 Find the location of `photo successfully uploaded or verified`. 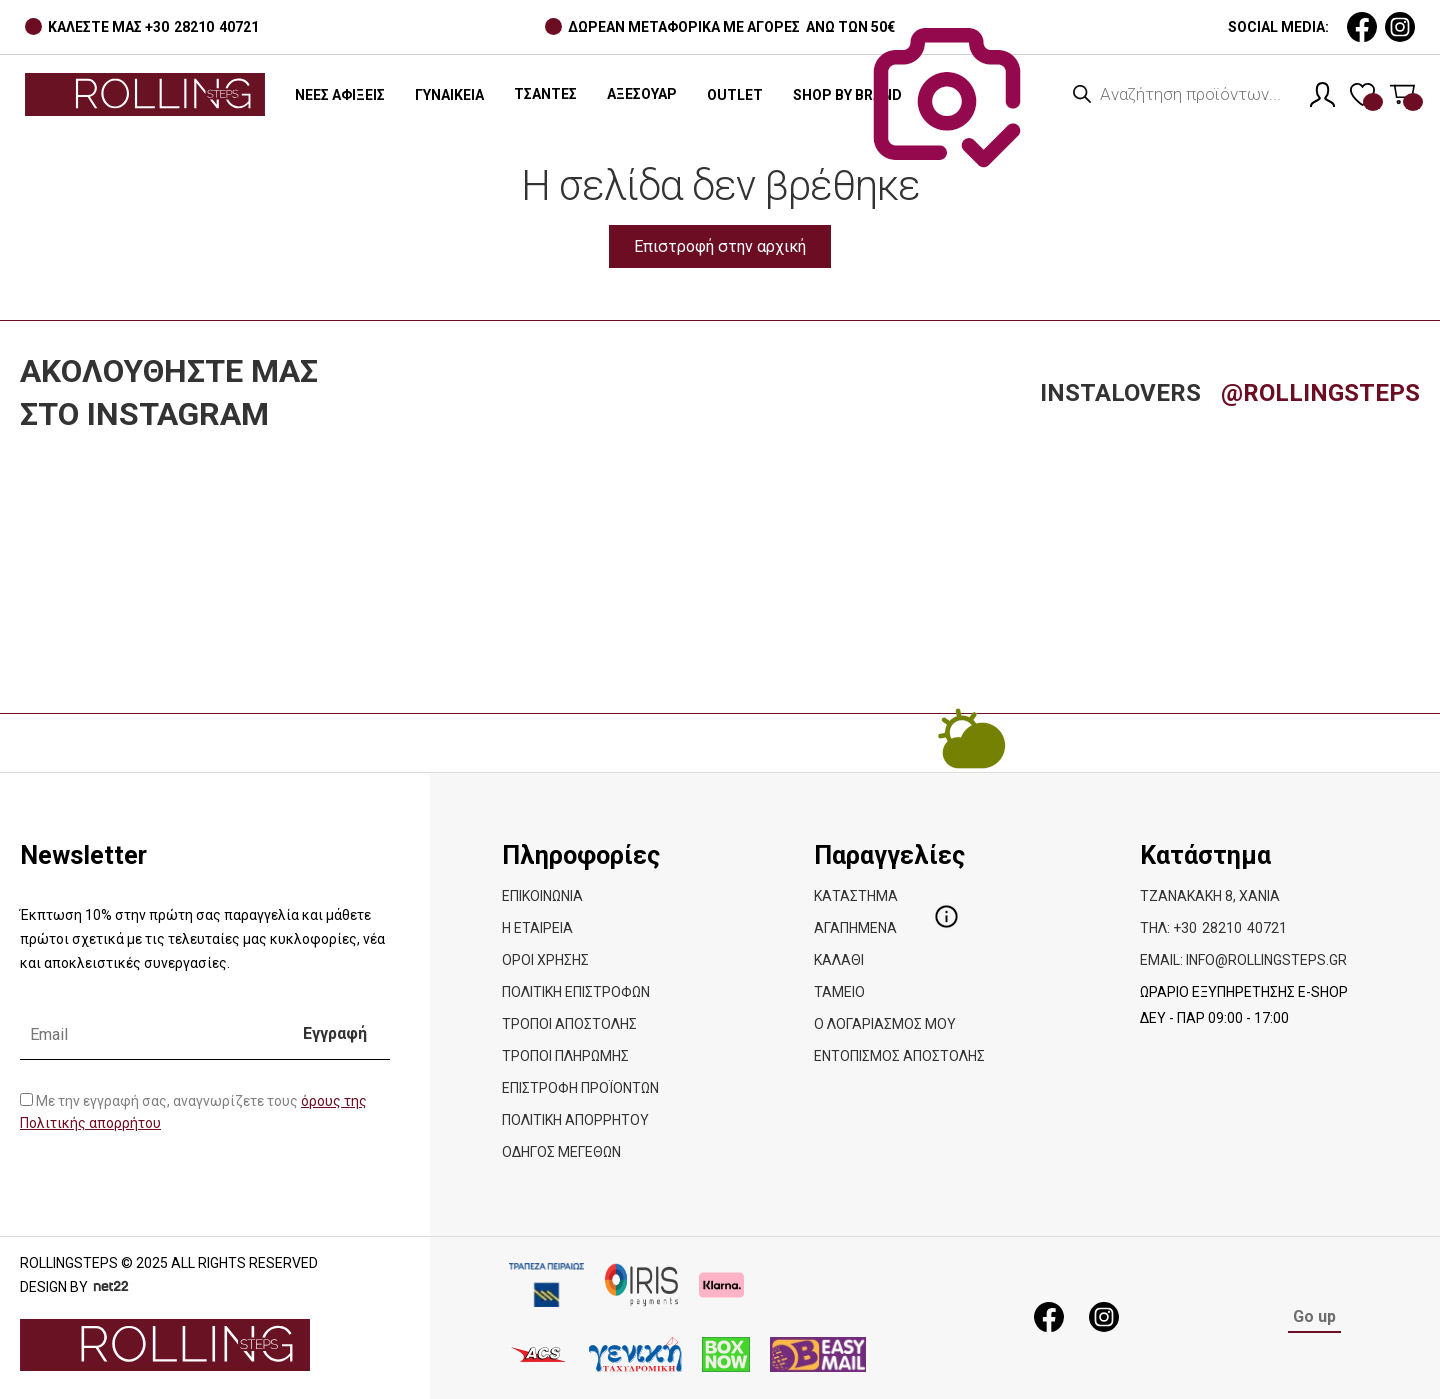

photo successfully uploaded or verified is located at coordinates (947, 94).